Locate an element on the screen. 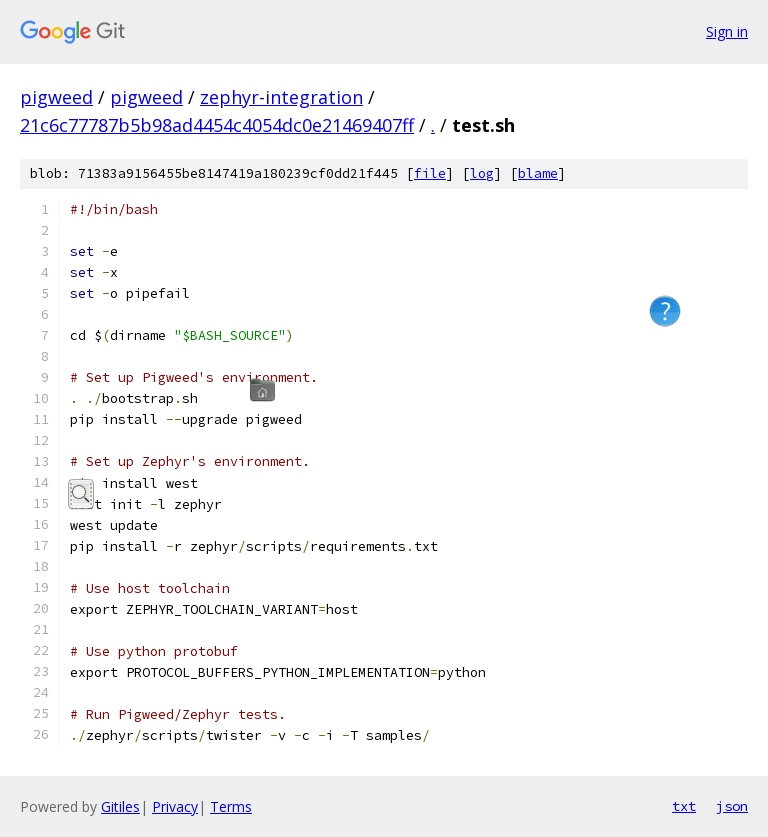 This screenshot has height=837, width=768. access your home folder is located at coordinates (262, 389).